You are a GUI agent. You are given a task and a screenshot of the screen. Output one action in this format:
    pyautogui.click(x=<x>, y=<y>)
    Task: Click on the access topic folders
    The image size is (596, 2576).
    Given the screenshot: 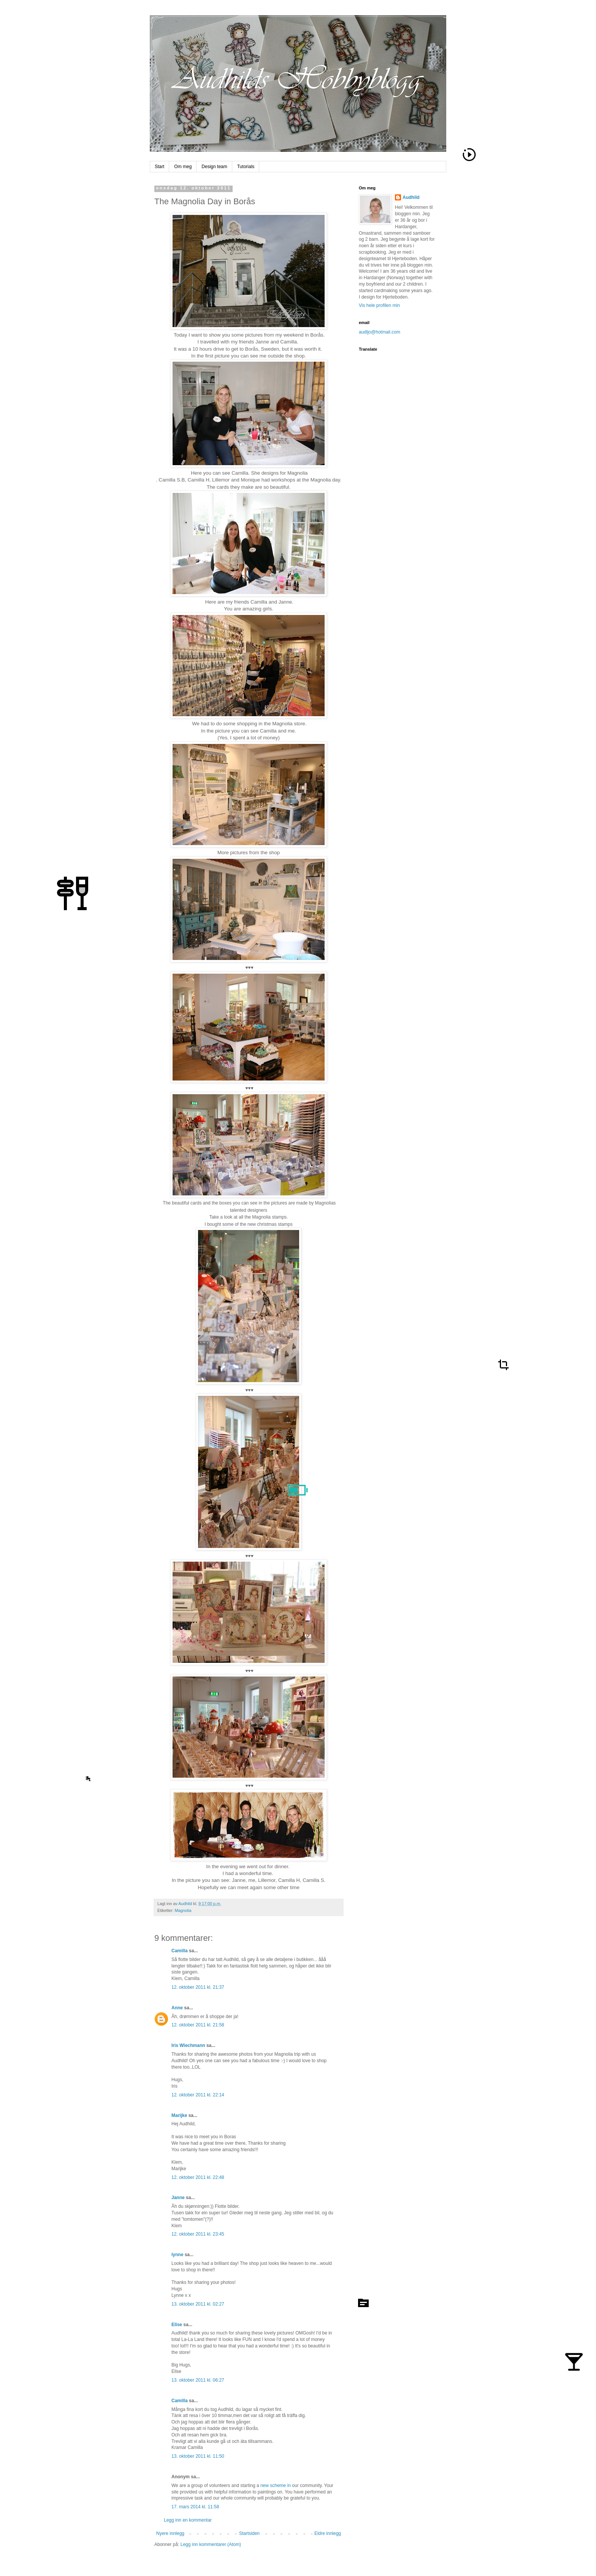 What is the action you would take?
    pyautogui.click(x=363, y=2303)
    